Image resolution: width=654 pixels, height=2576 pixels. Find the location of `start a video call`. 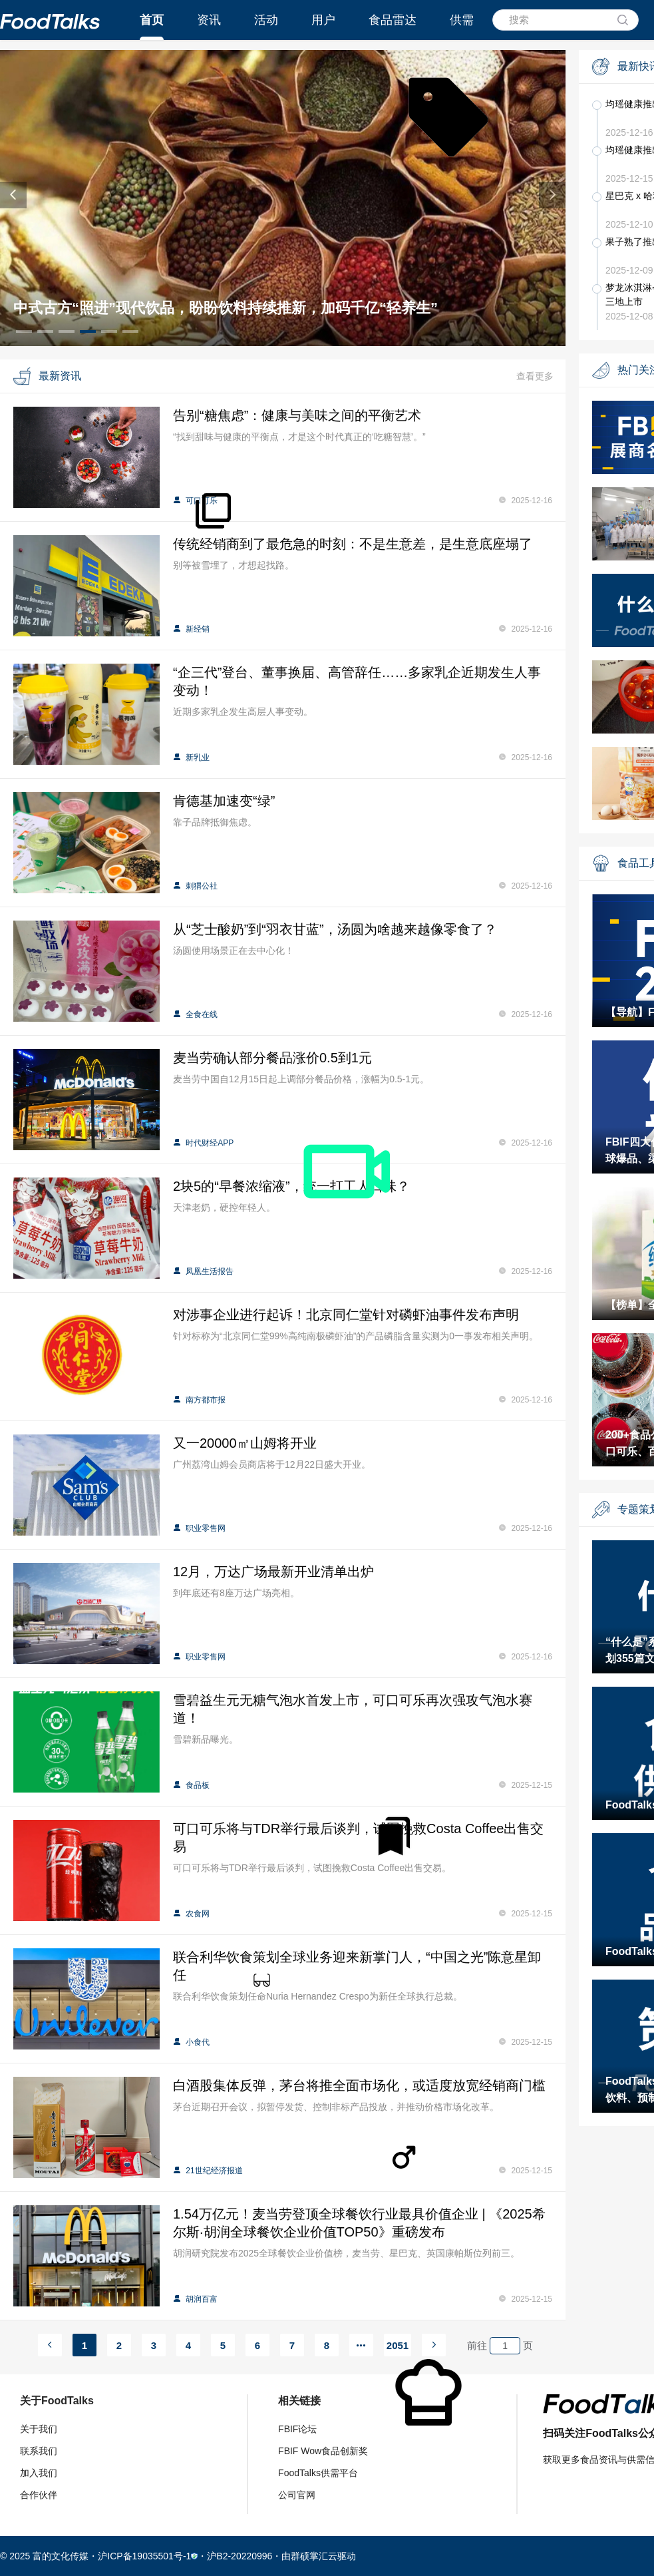

start a video call is located at coordinates (345, 1172).